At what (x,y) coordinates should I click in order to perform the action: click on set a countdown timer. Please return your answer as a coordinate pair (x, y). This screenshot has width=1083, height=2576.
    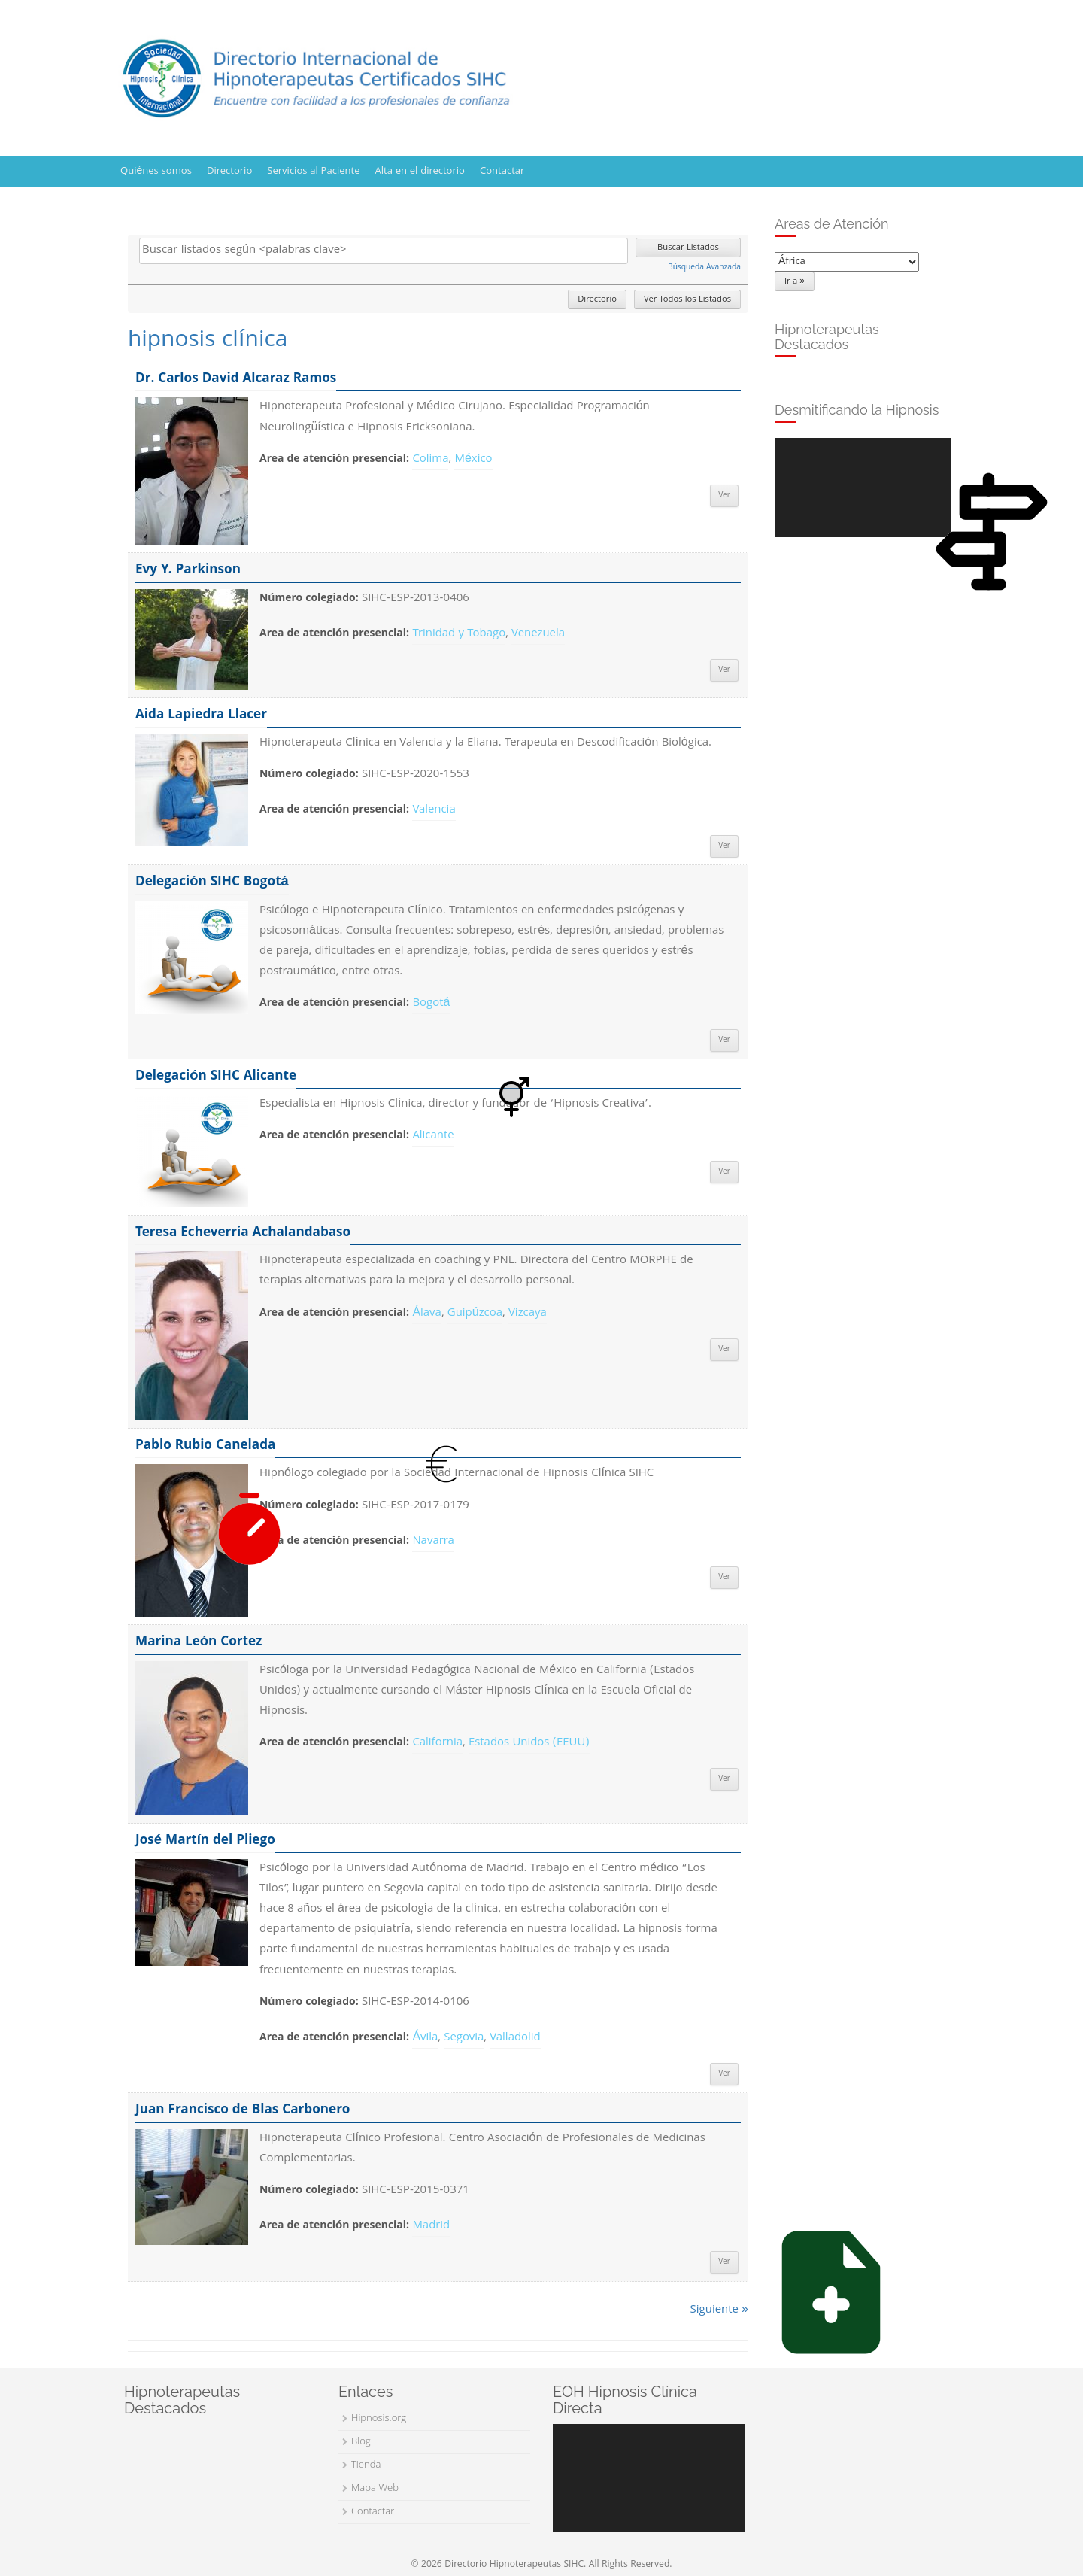
    Looking at the image, I should click on (249, 1531).